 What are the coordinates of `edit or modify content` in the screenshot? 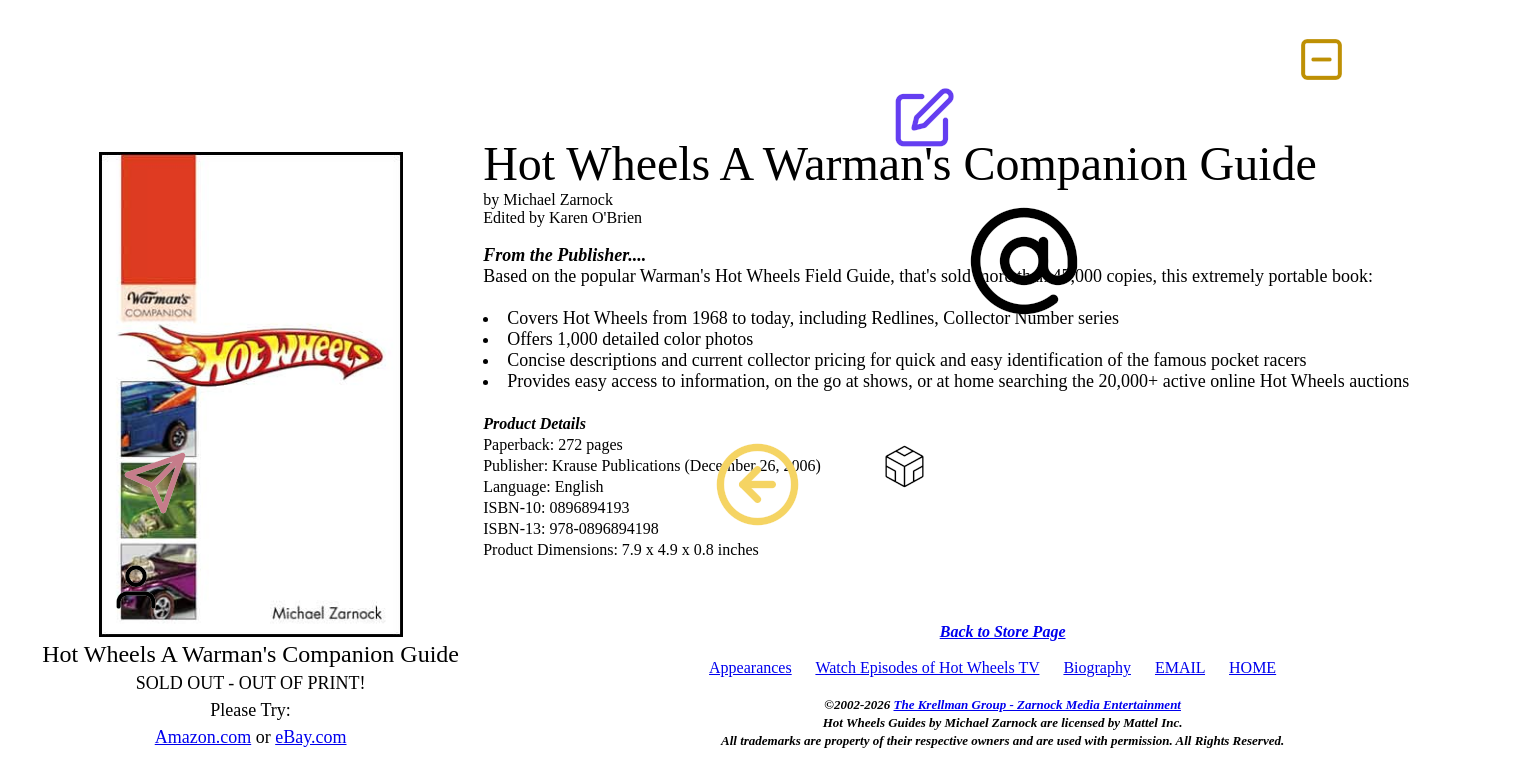 It's located at (924, 117).